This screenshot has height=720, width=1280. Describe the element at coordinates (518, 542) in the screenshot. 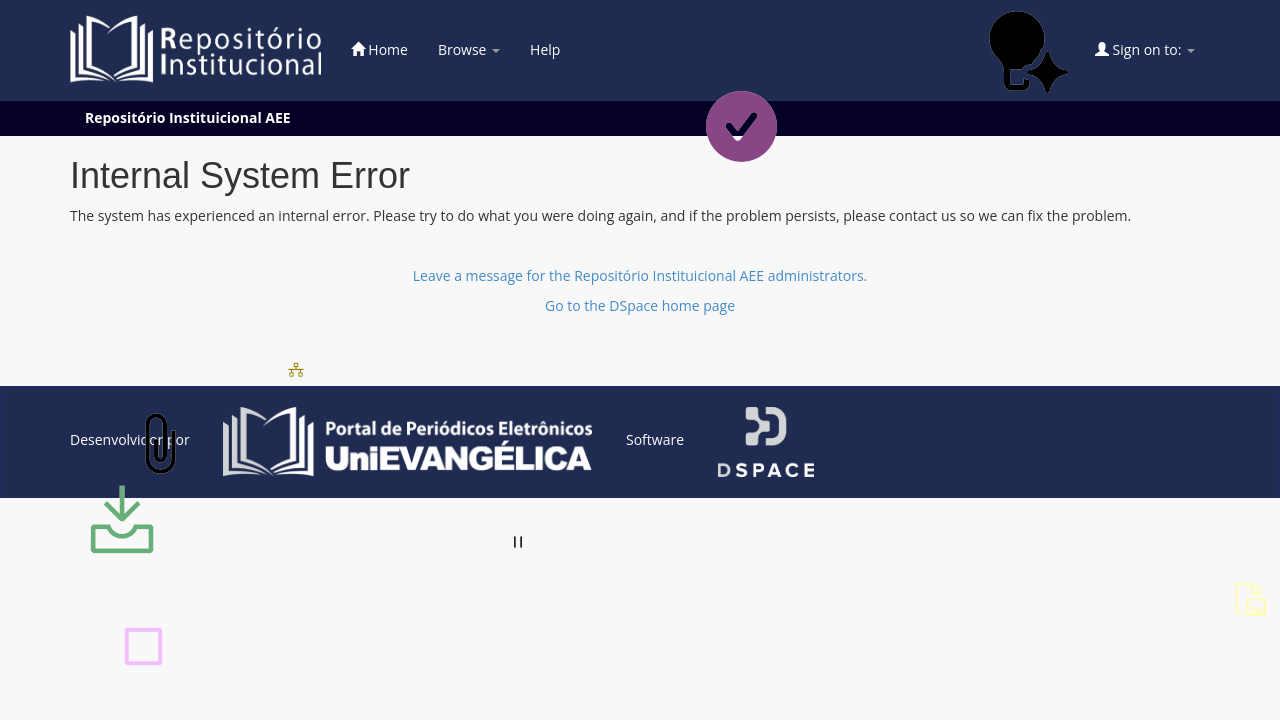

I see `pause debugging session` at that location.